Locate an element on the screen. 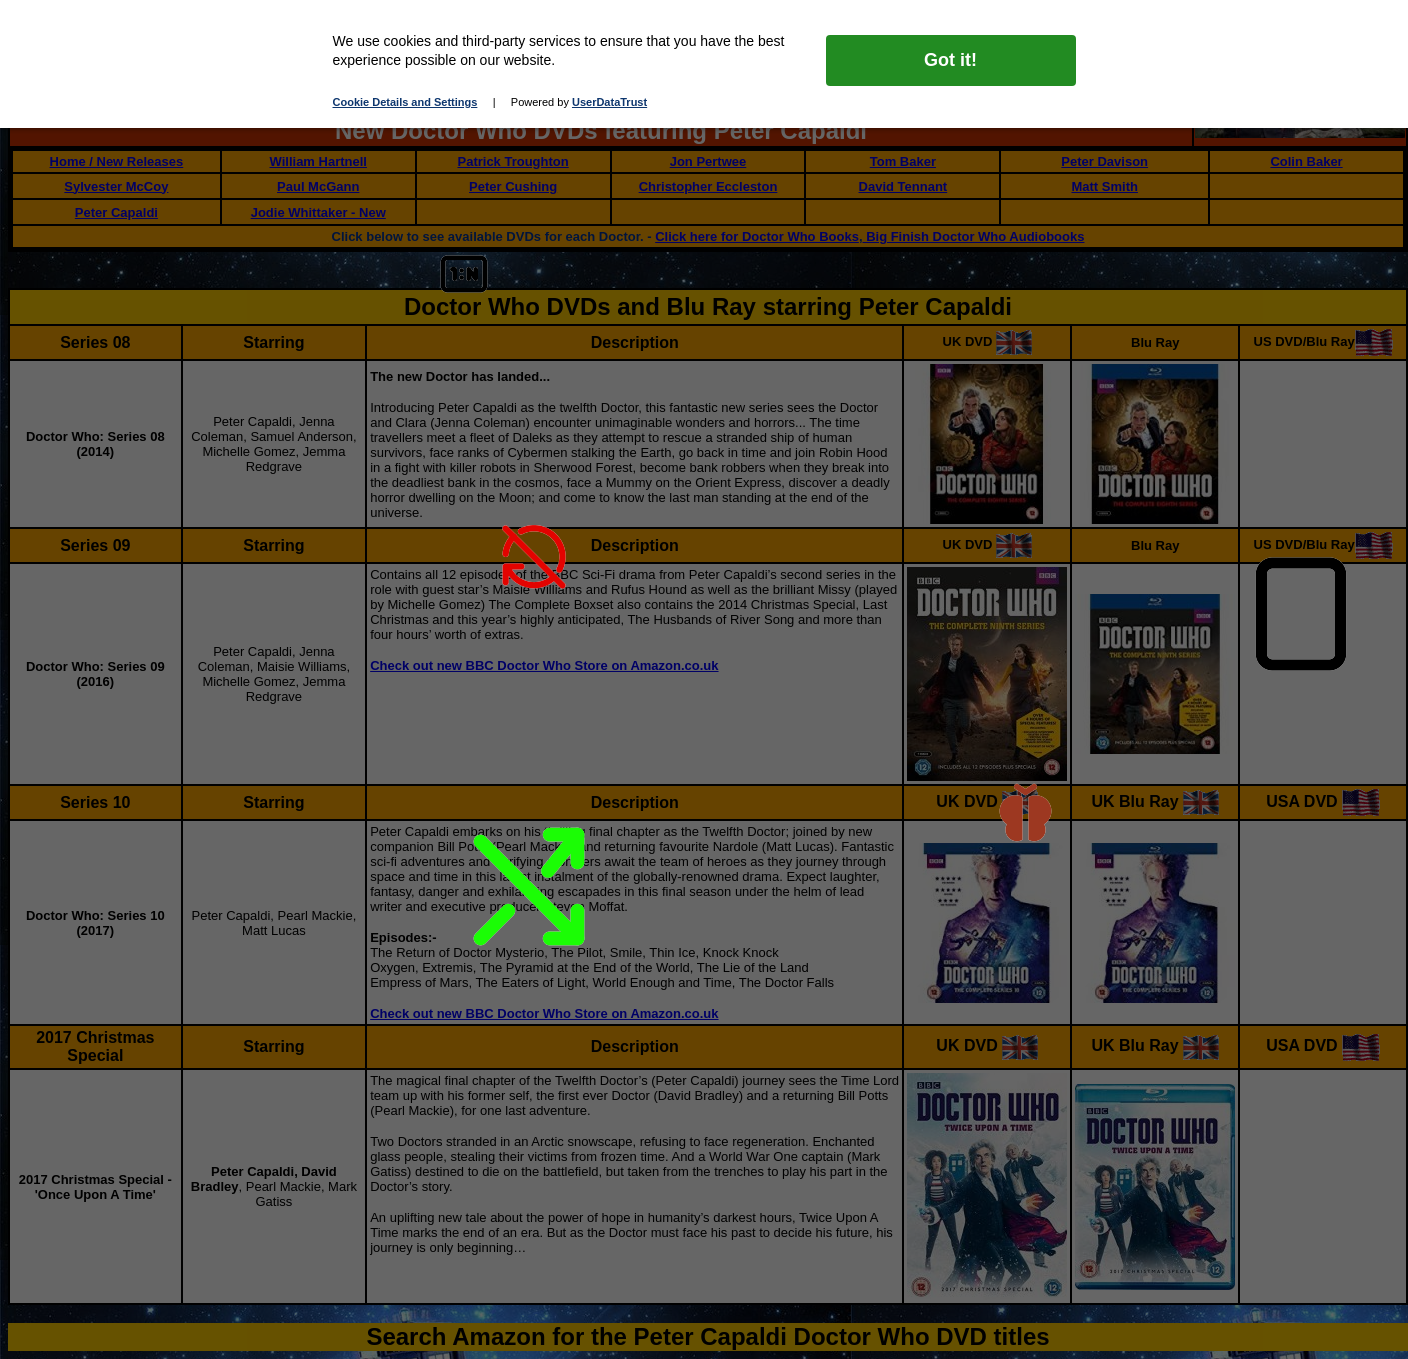 Image resolution: width=1408 pixels, height=1359 pixels. access nature or wildlife category is located at coordinates (1025, 812).